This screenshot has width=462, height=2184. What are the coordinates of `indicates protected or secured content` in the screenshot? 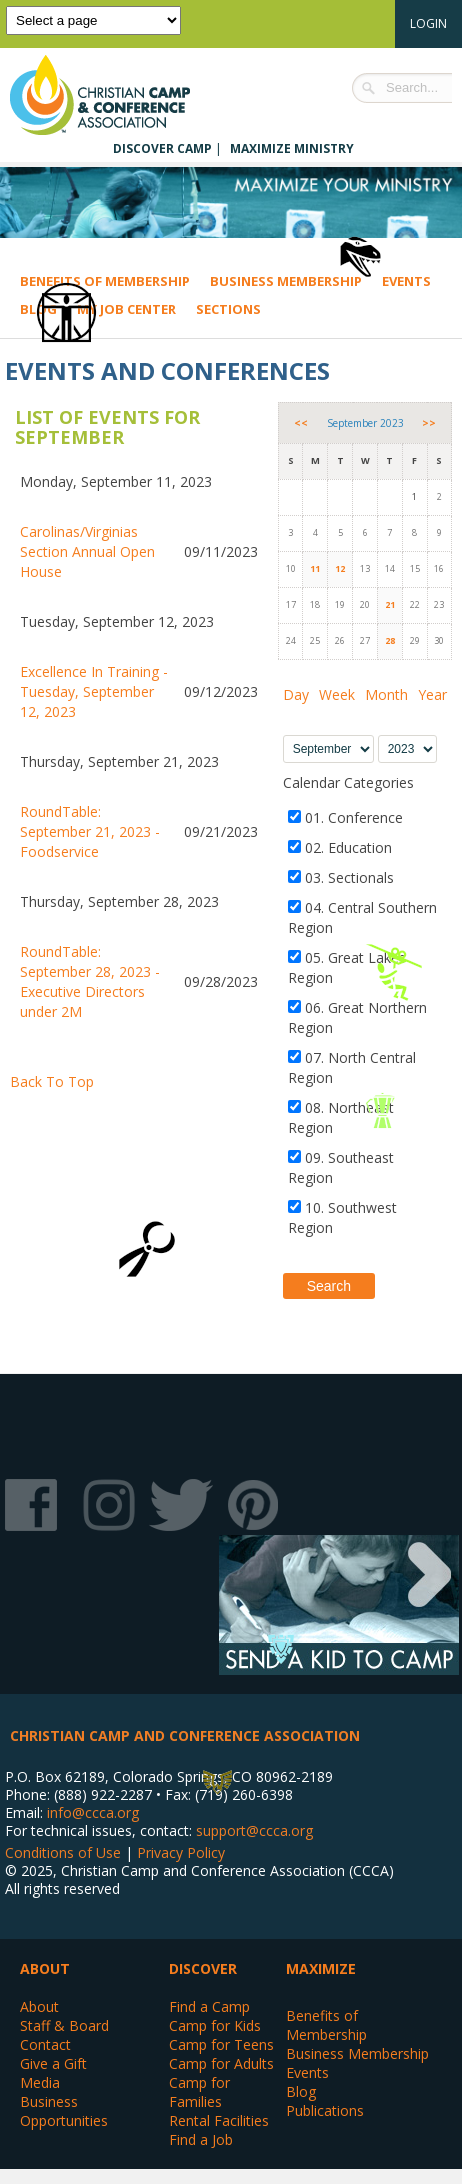 It's located at (281, 1649).